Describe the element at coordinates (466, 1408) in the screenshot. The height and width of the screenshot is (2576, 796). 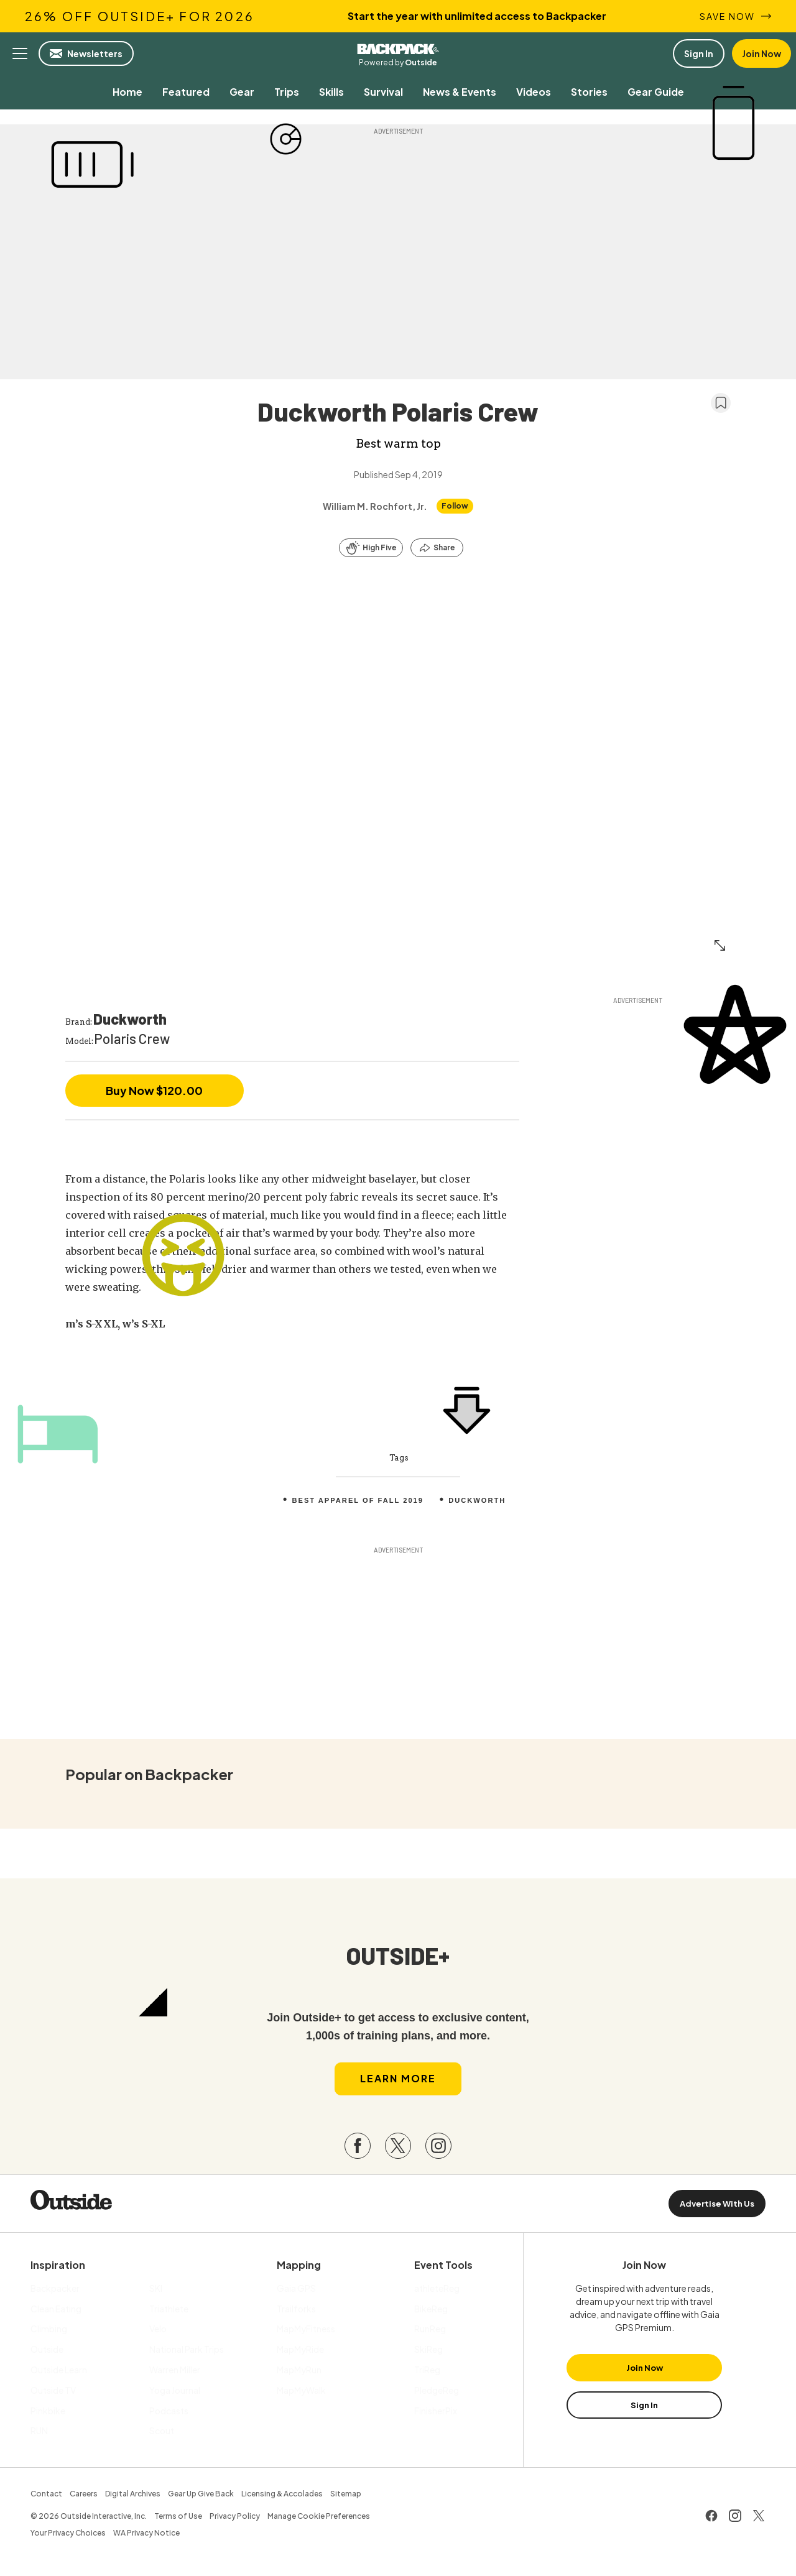
I see `download file or content` at that location.